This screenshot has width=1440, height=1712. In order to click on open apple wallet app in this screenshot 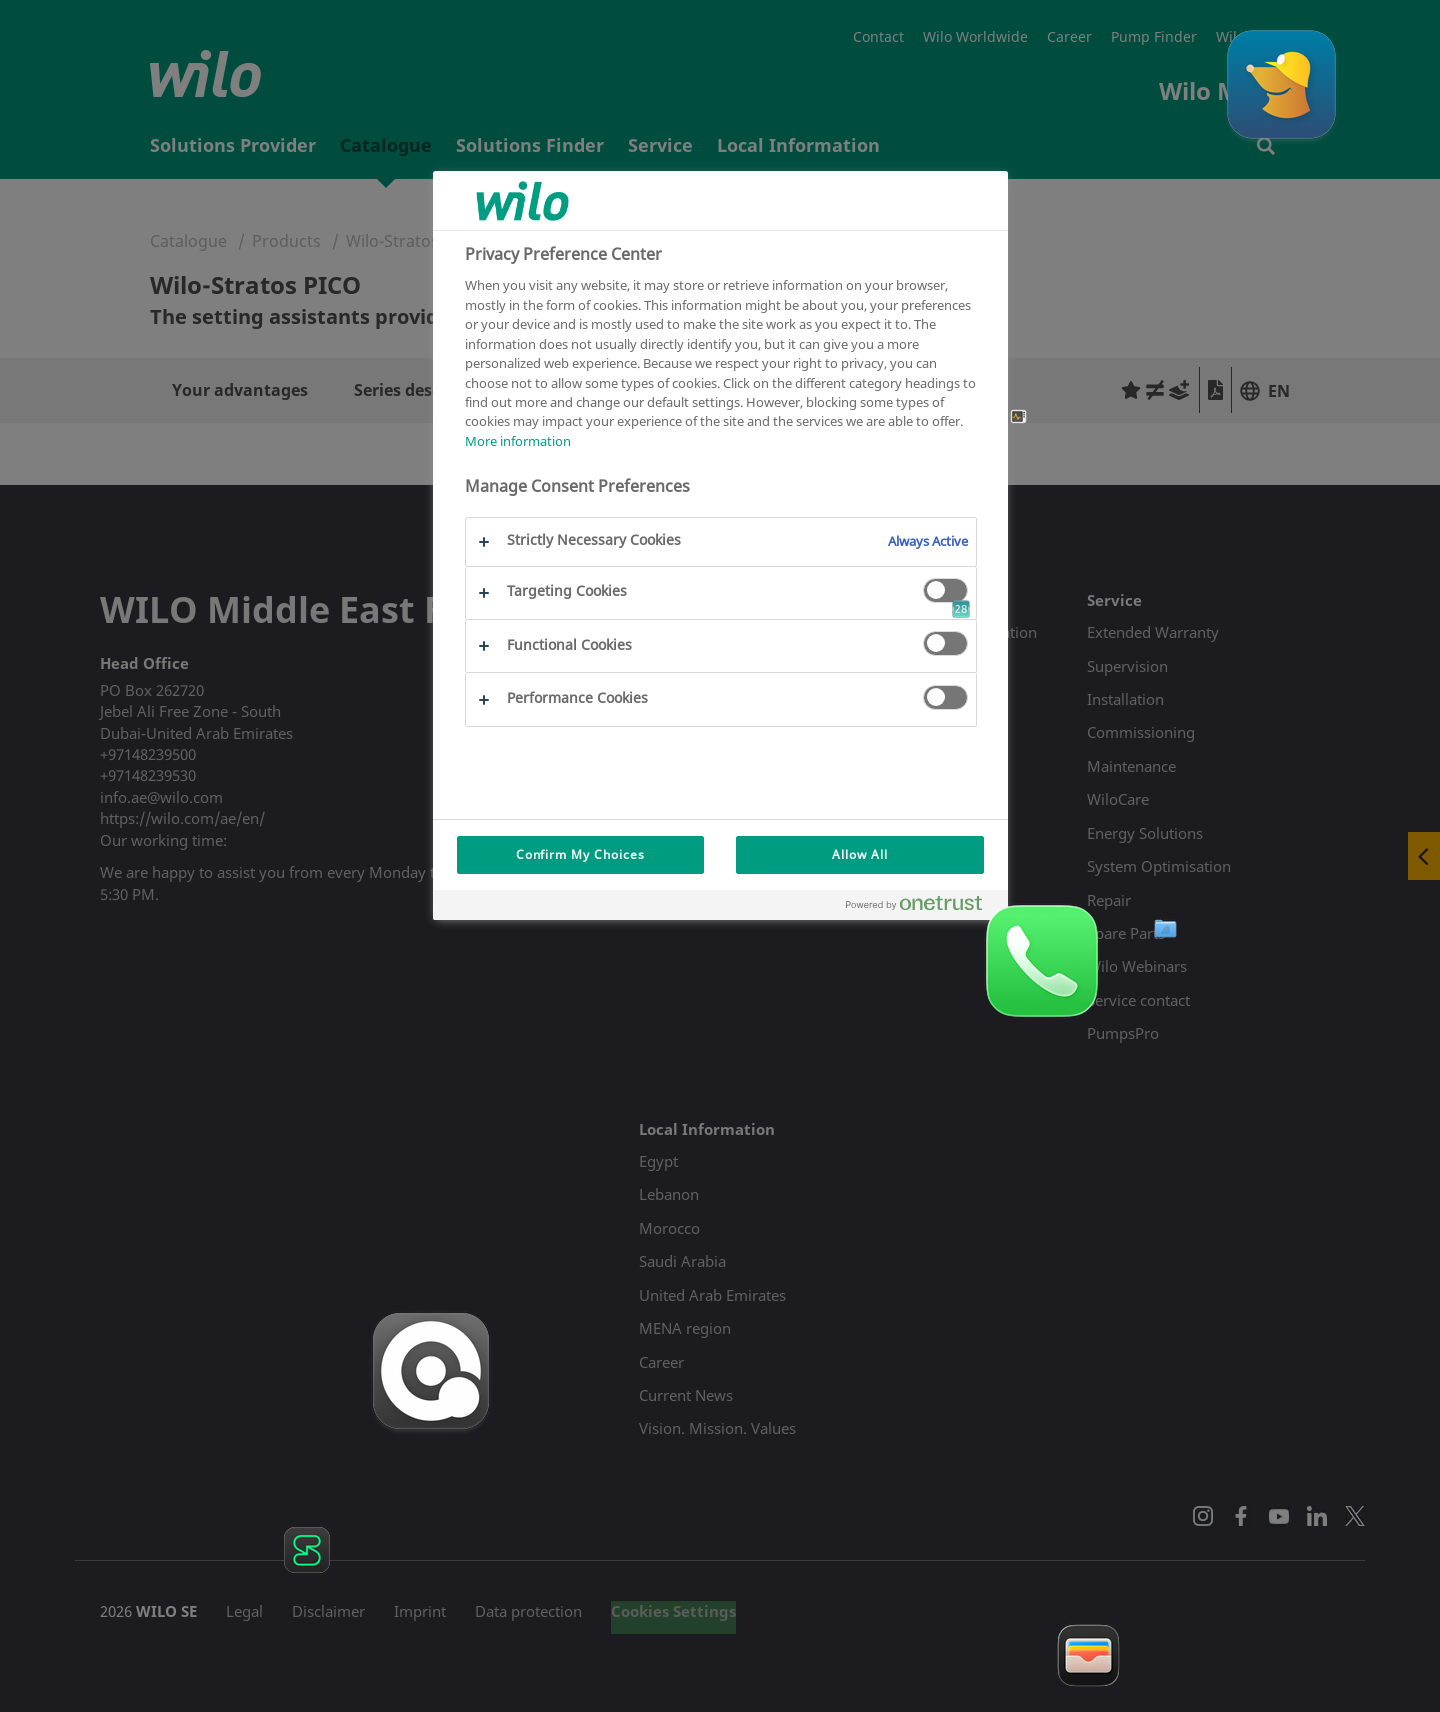, I will do `click(1088, 1655)`.